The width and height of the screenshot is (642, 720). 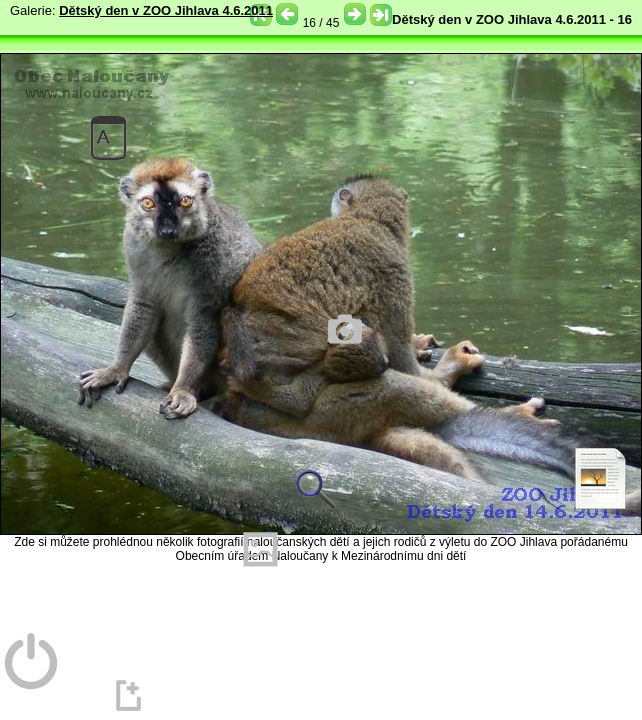 What do you see at coordinates (110, 138) in the screenshot?
I see `open ebook reader app` at bounding box center [110, 138].